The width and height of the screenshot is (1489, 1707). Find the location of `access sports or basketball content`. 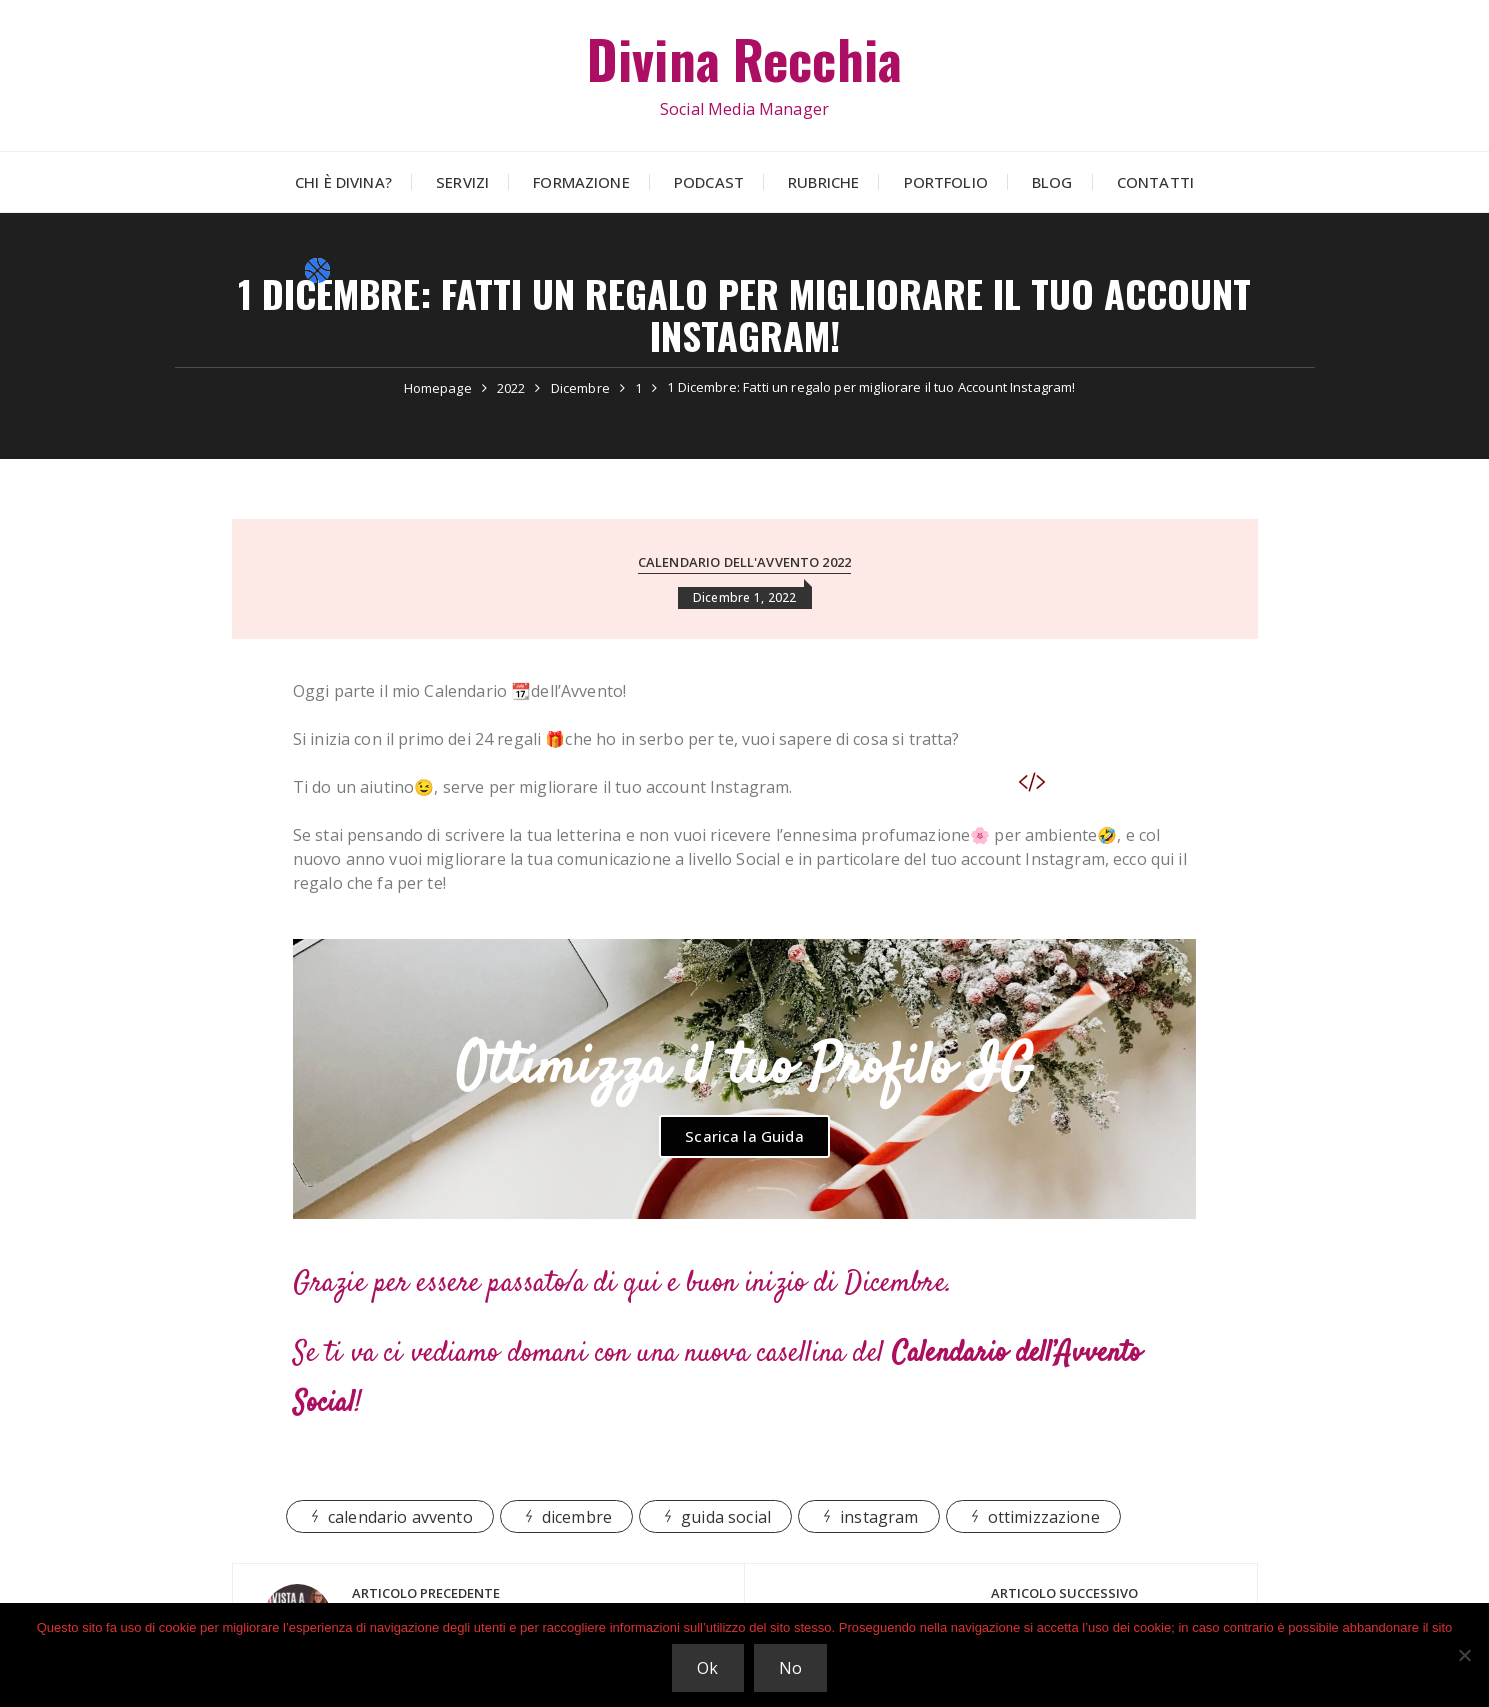

access sports or basketball content is located at coordinates (317, 270).